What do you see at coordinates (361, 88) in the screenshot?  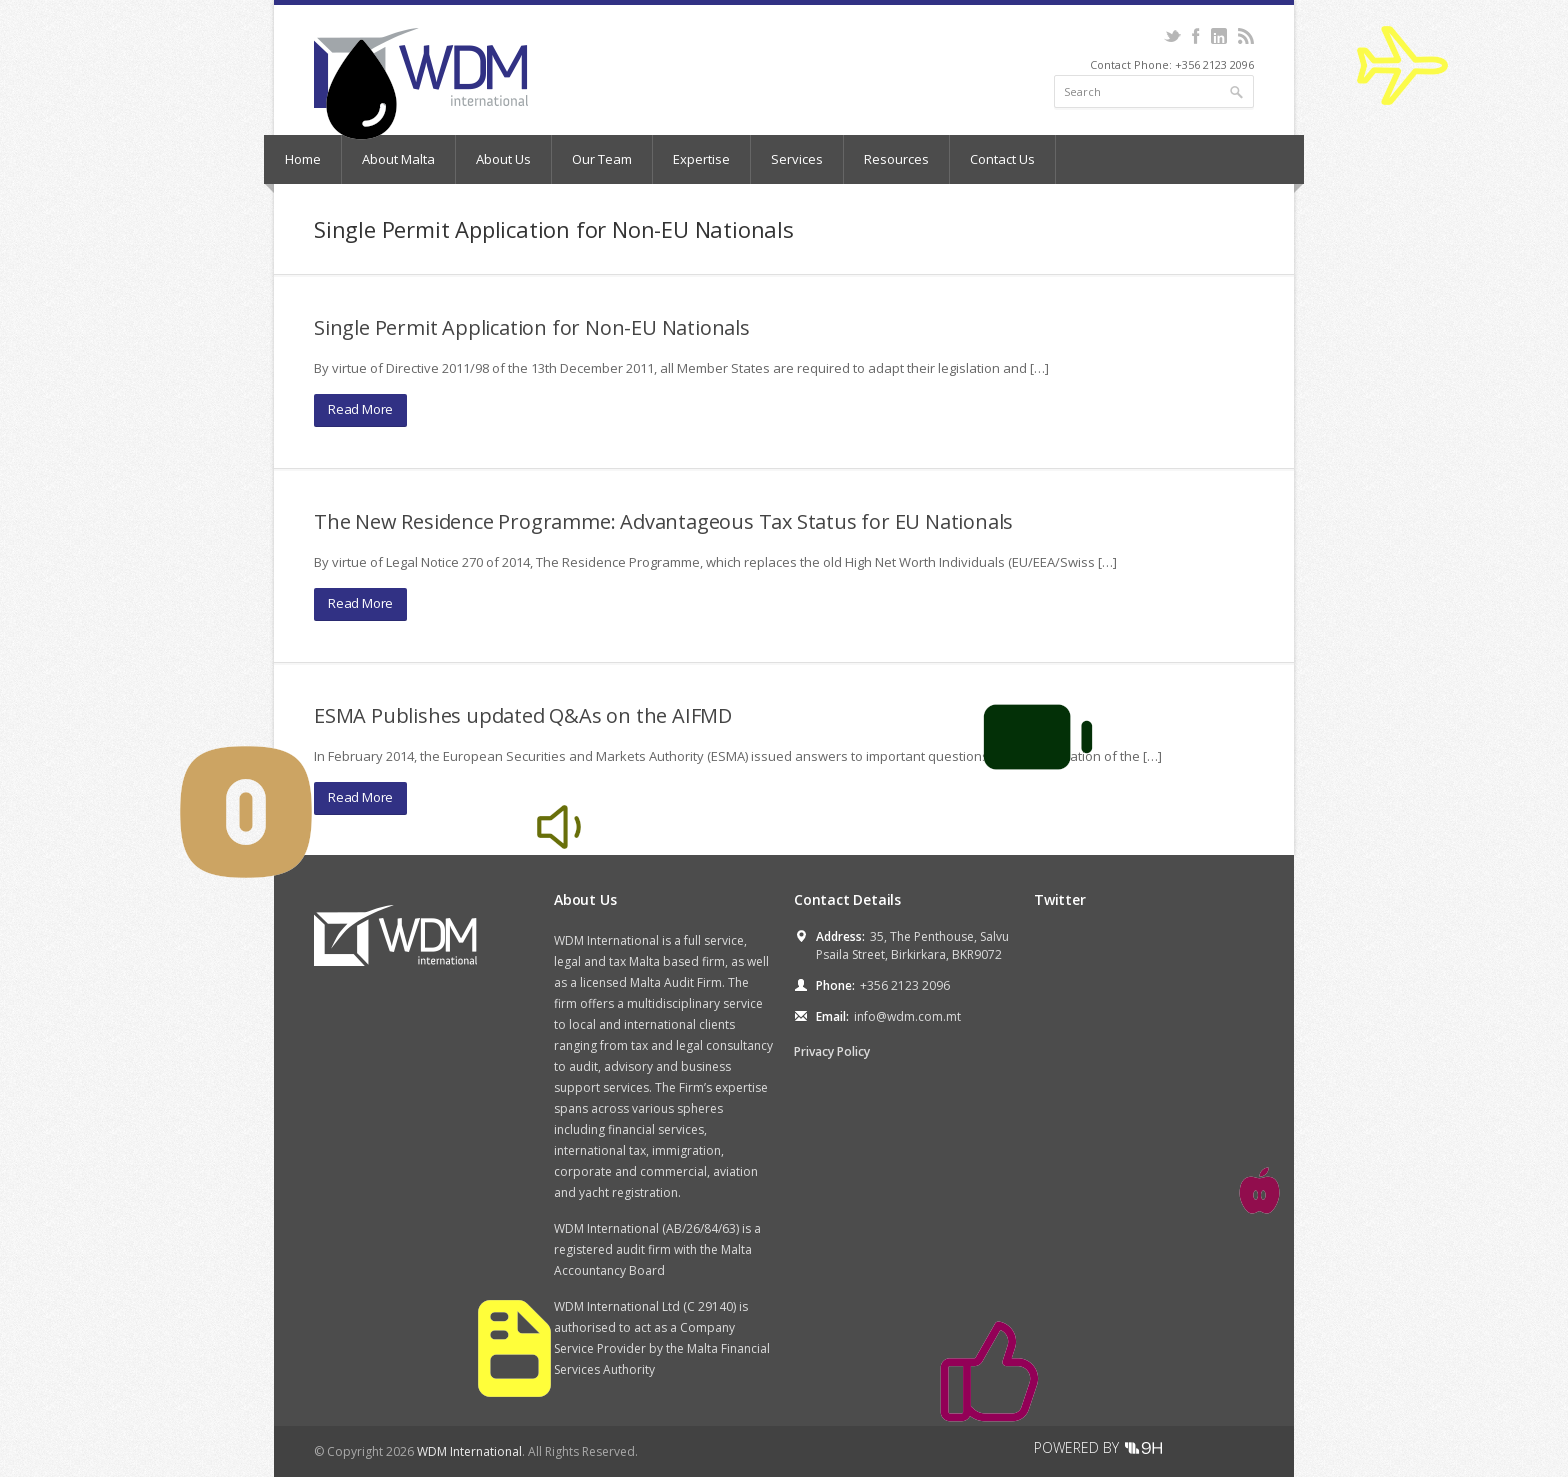 I see `indicates water or hydration tracking` at bounding box center [361, 88].